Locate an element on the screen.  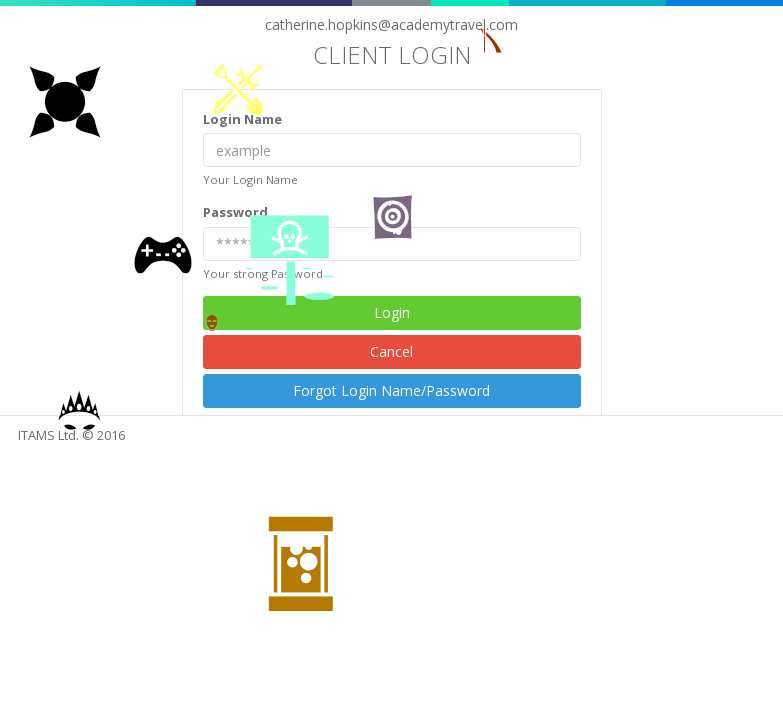
view chemical storage or tank status is located at coordinates (300, 564).